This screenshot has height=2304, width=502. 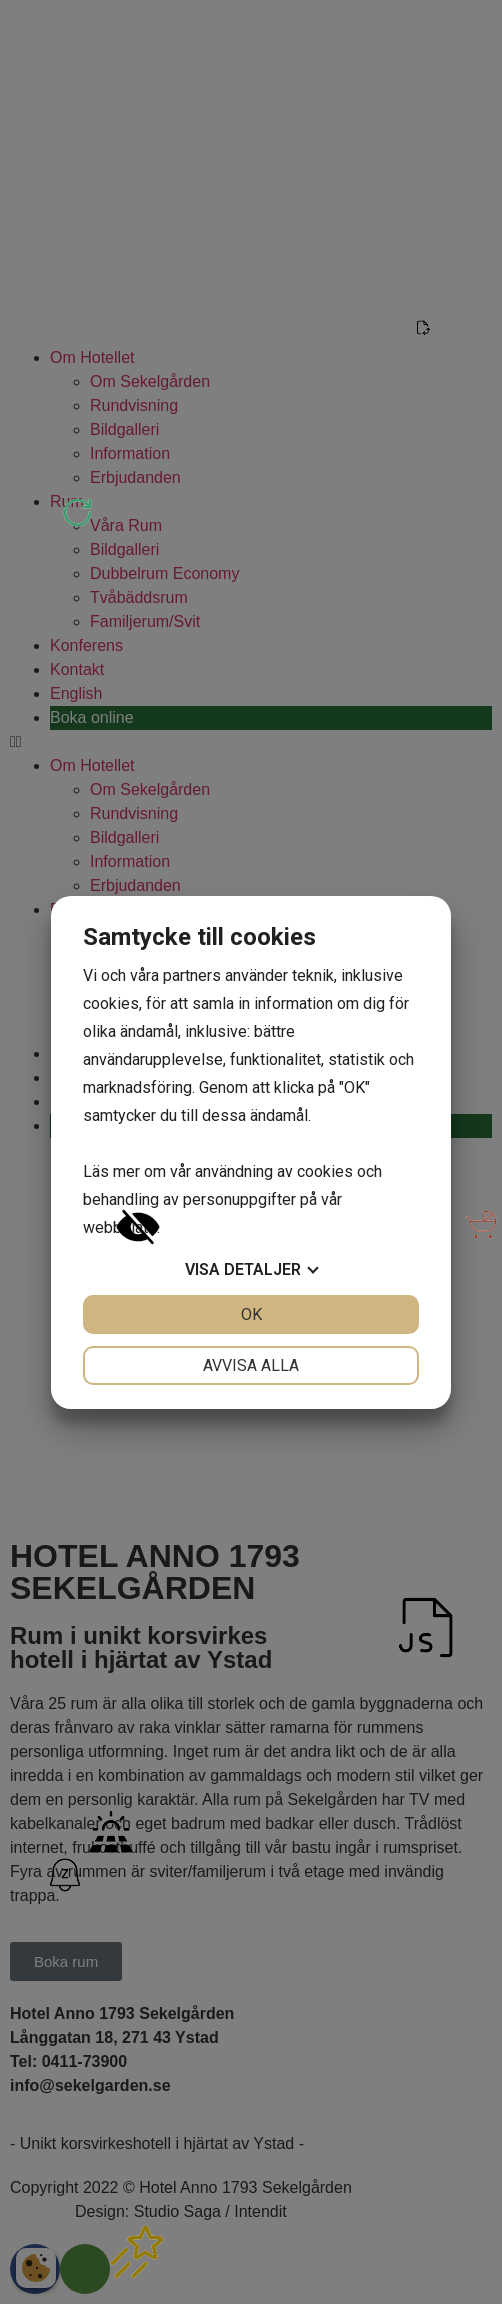 I want to click on add to favorites or wishlist, so click(x=137, y=2252).